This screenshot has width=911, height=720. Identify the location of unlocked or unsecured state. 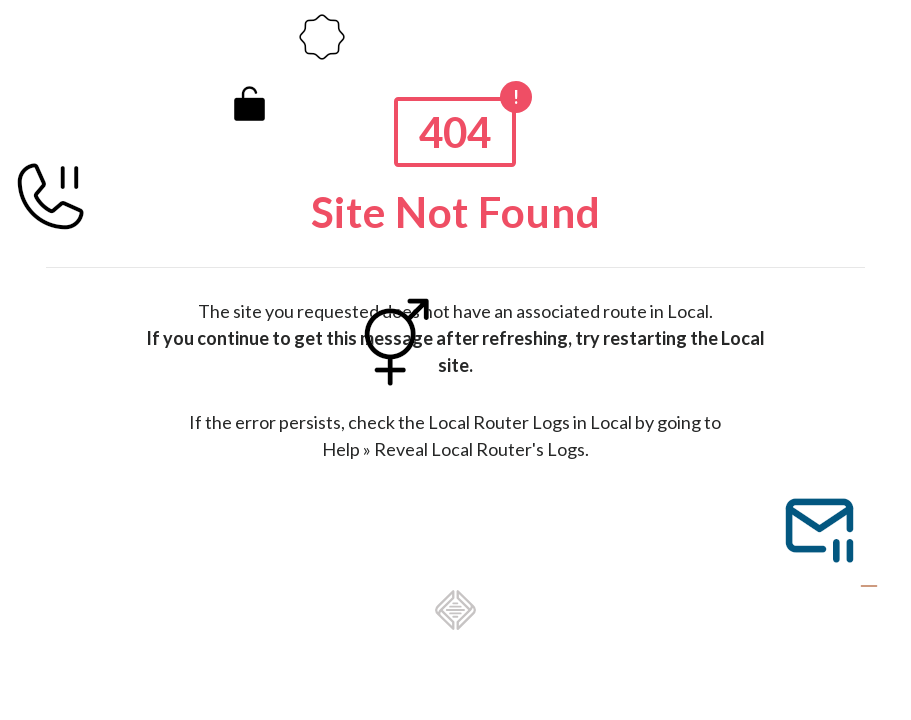
(249, 105).